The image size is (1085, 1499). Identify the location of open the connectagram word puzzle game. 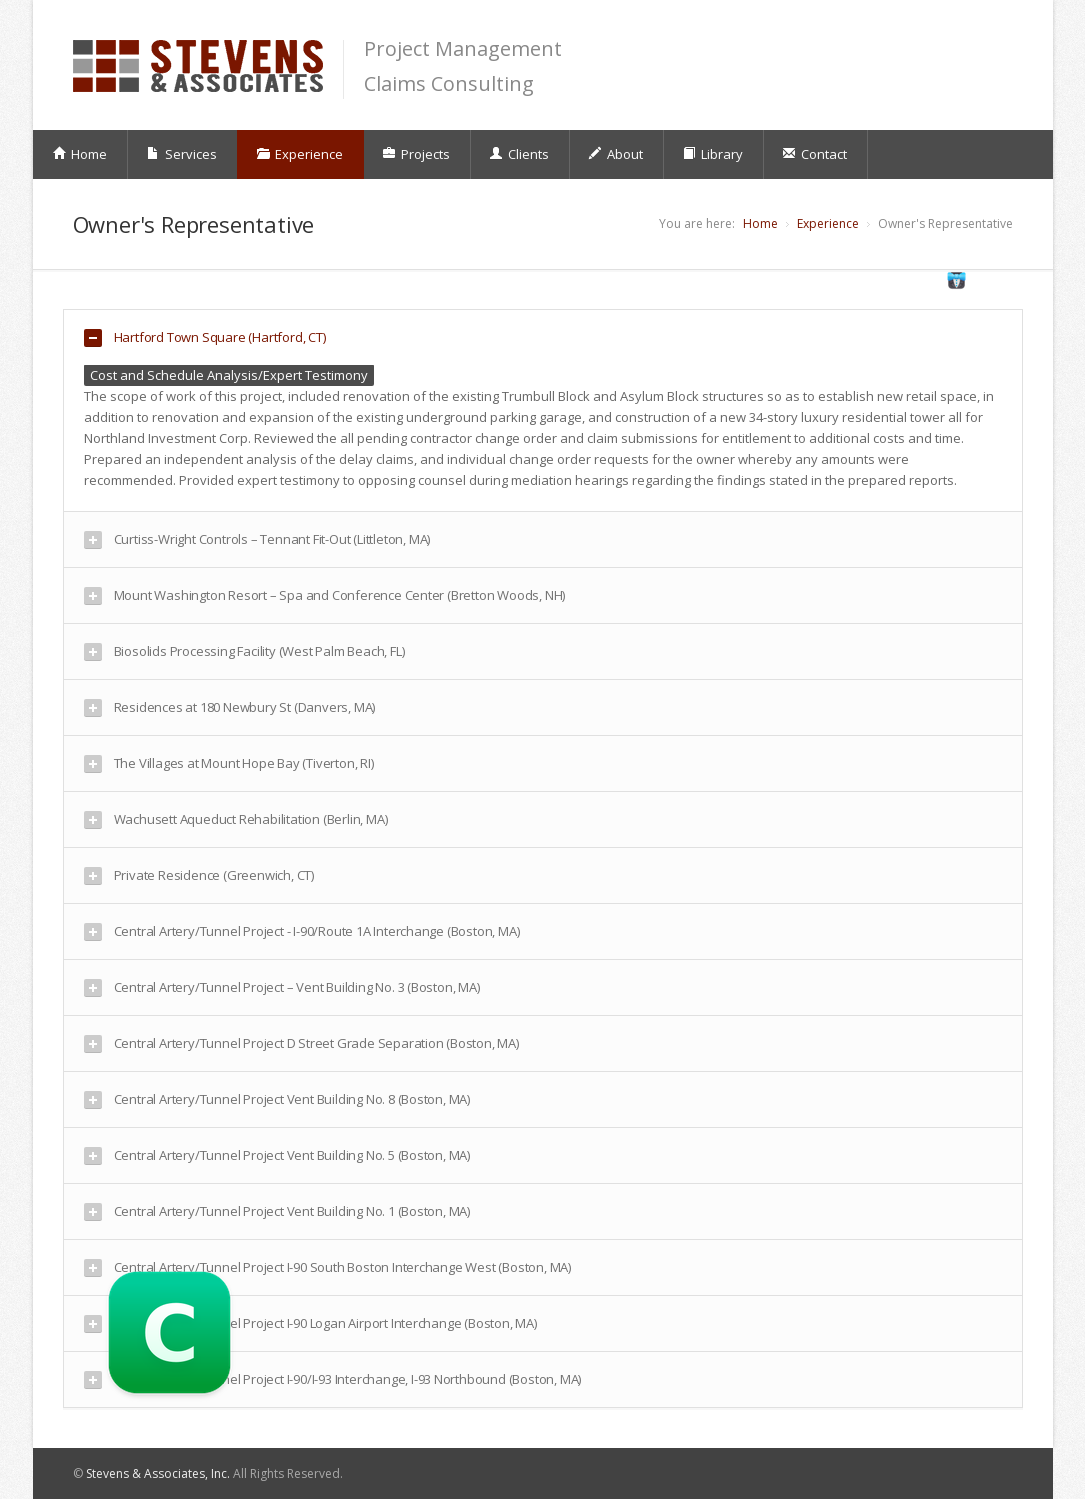
(169, 1332).